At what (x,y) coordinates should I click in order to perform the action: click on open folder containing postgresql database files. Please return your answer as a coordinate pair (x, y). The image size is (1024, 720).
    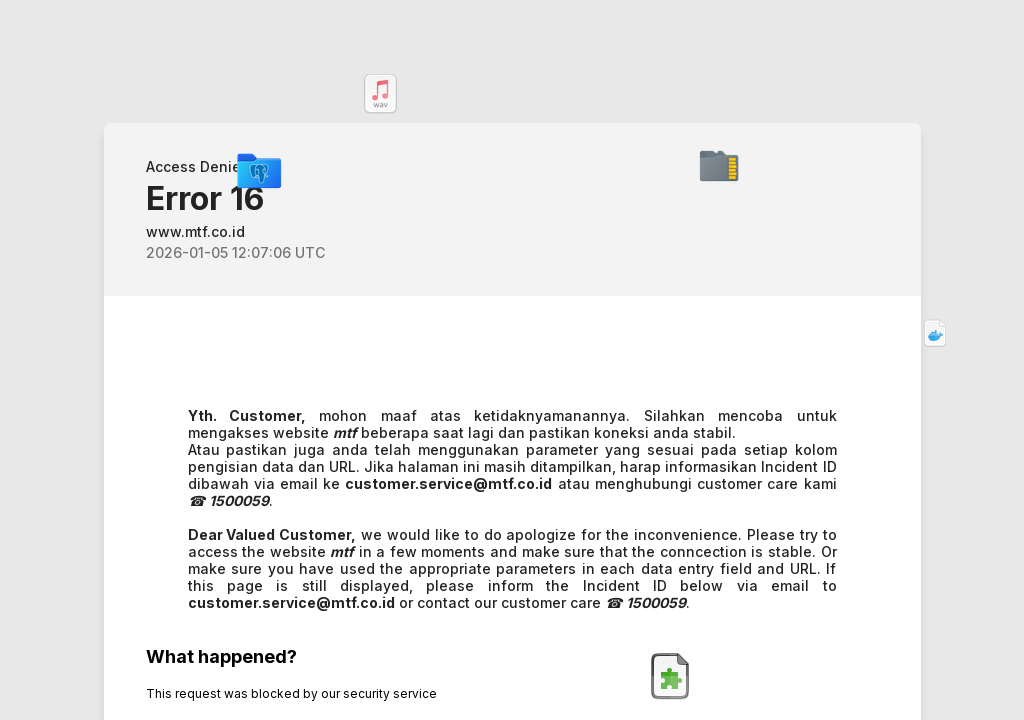
    Looking at the image, I should click on (259, 172).